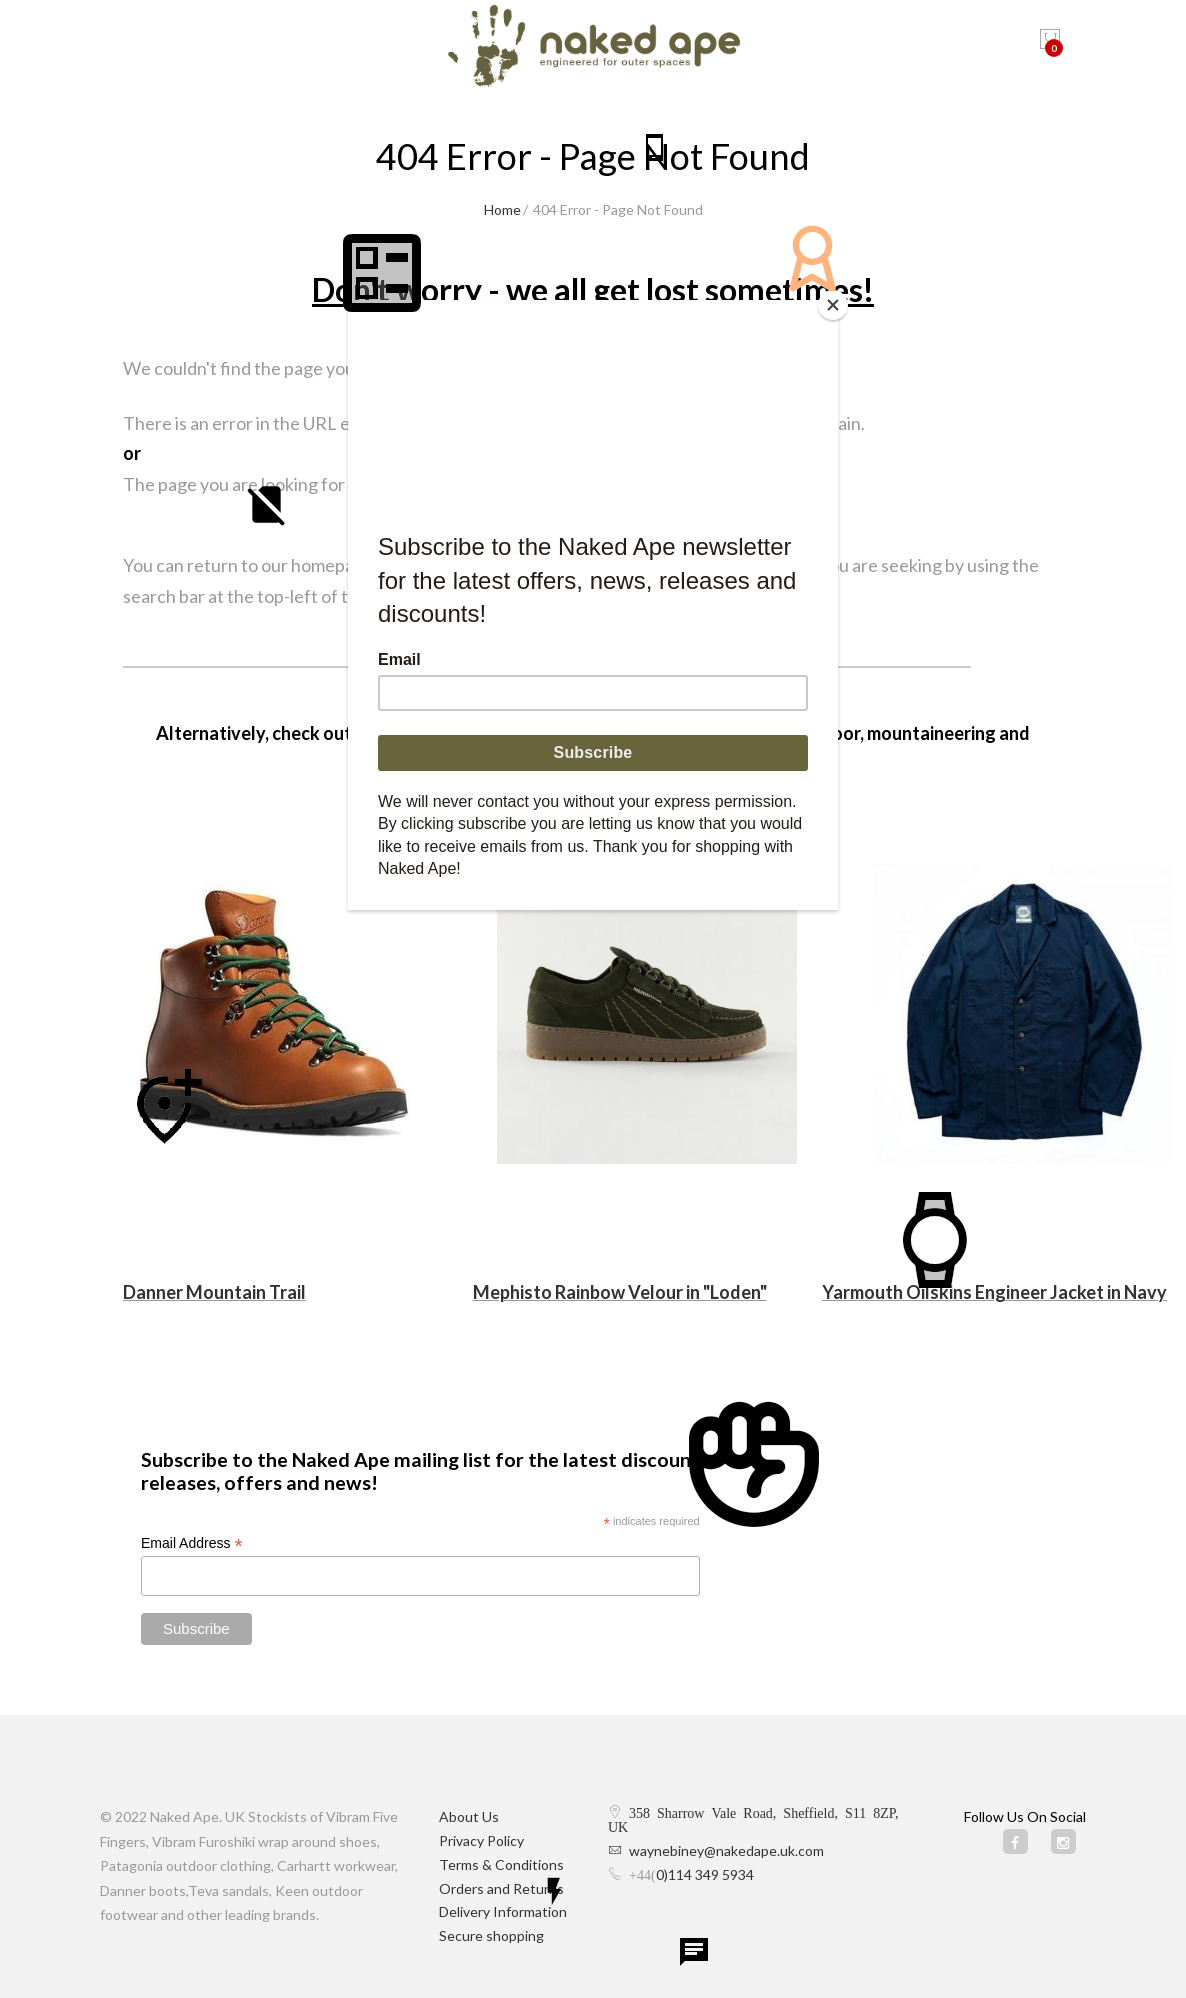  I want to click on no sim card detected, so click(266, 504).